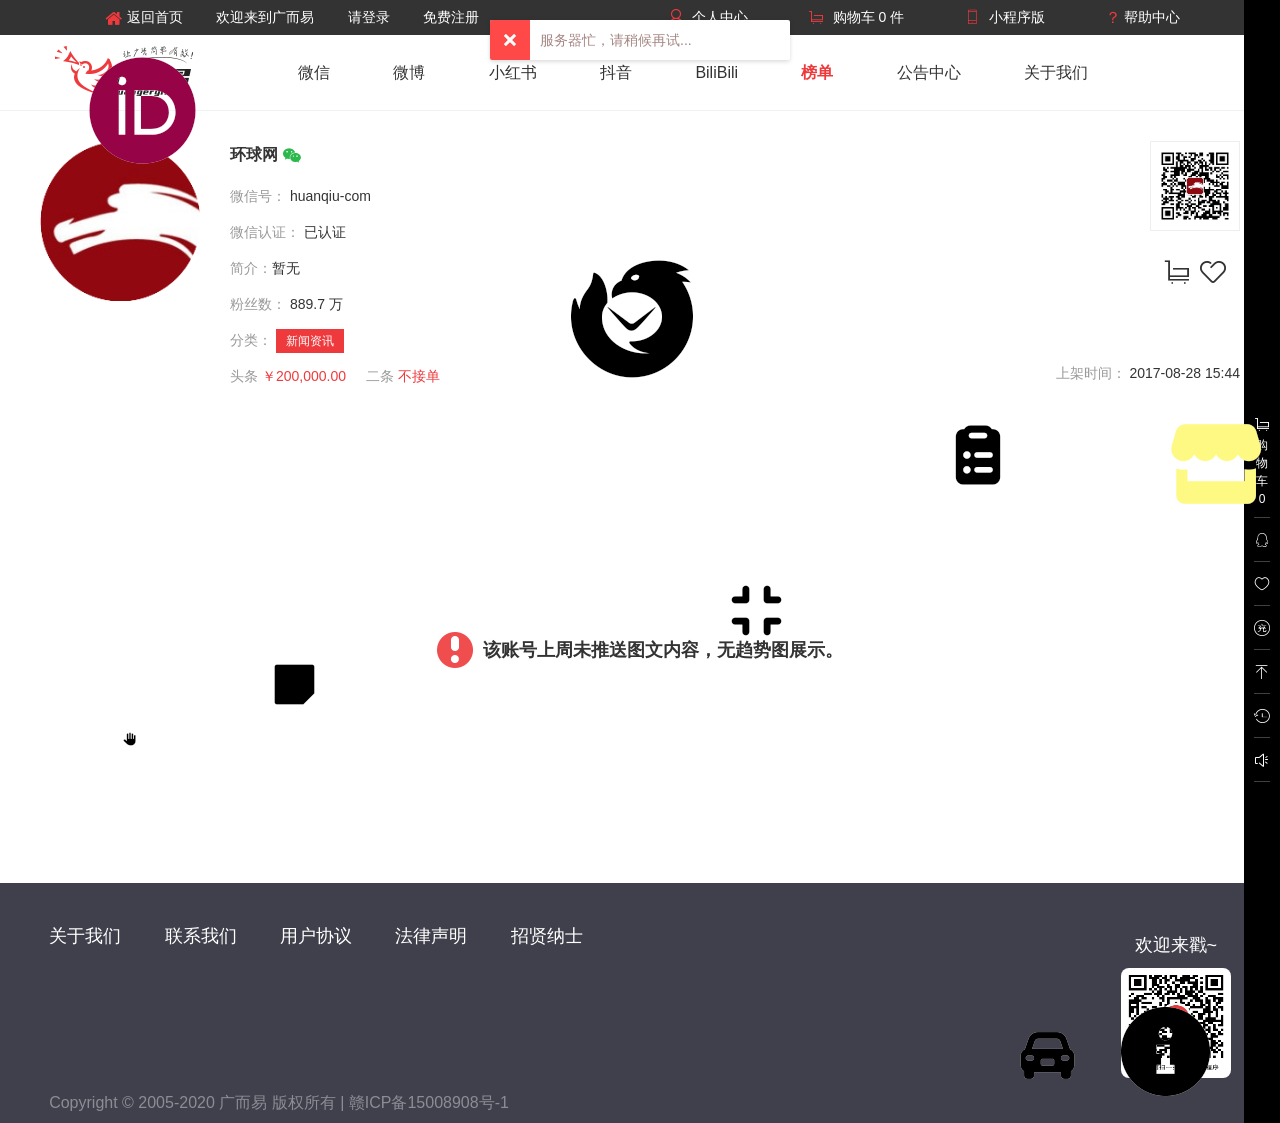  I want to click on compress or reduce content size, so click(756, 610).